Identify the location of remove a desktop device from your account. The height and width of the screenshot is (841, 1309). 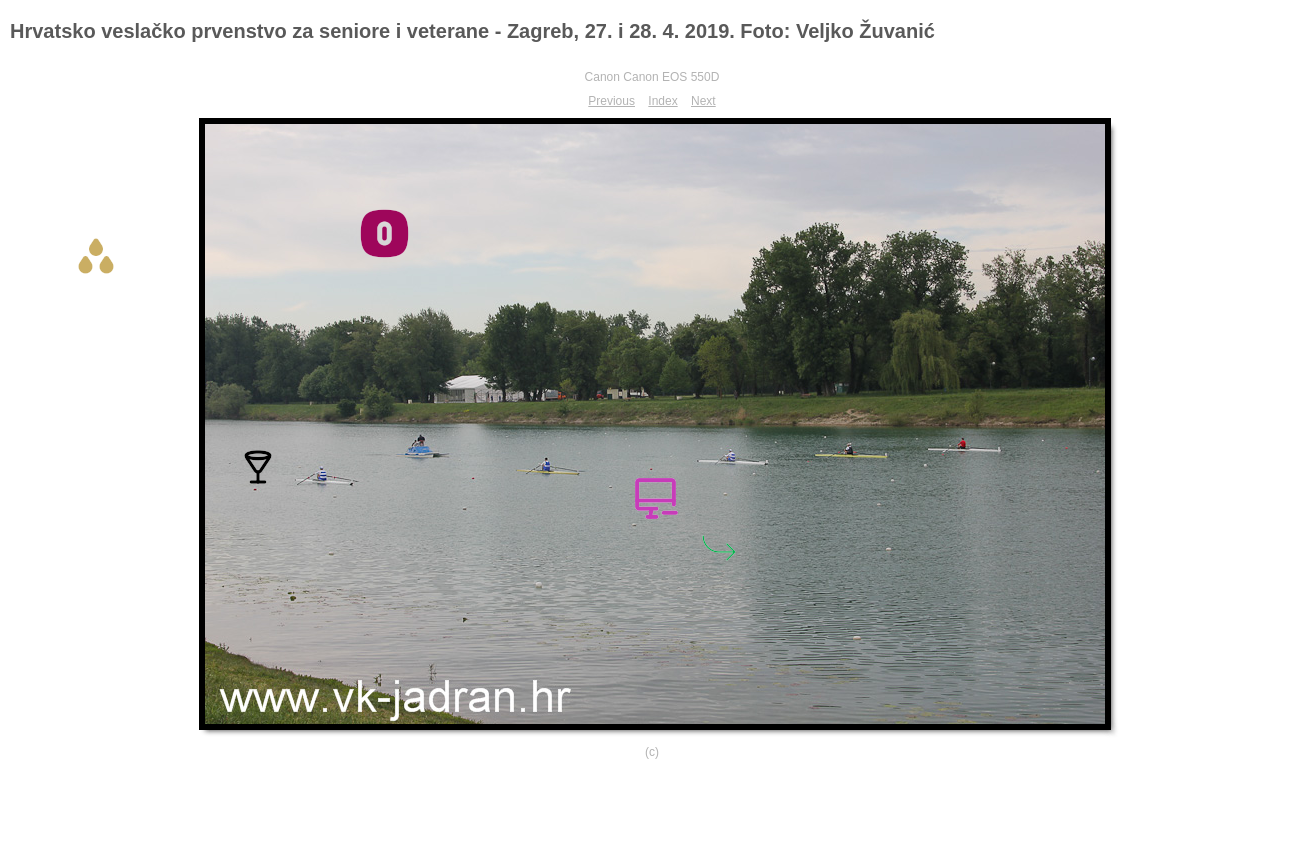
(655, 498).